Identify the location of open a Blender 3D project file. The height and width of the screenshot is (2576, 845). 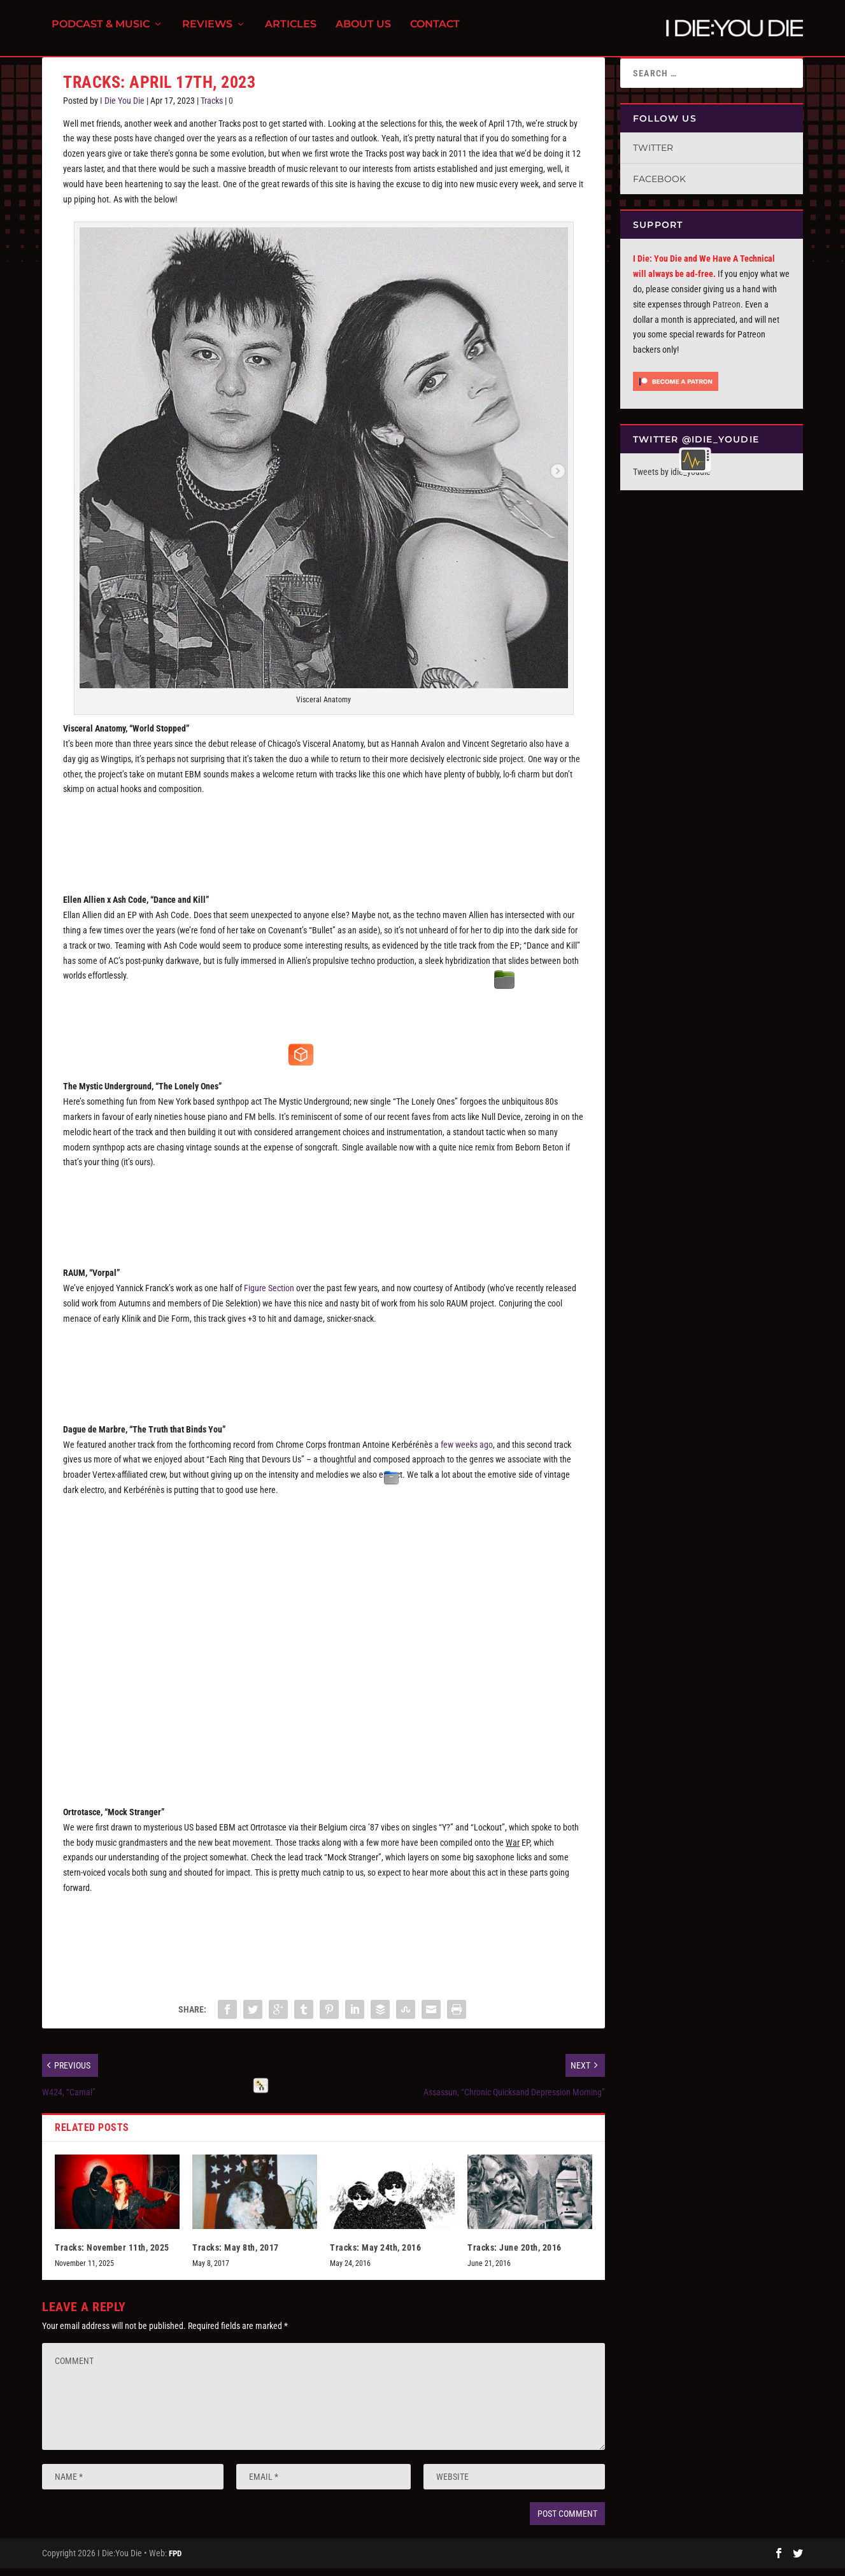
(301, 1054).